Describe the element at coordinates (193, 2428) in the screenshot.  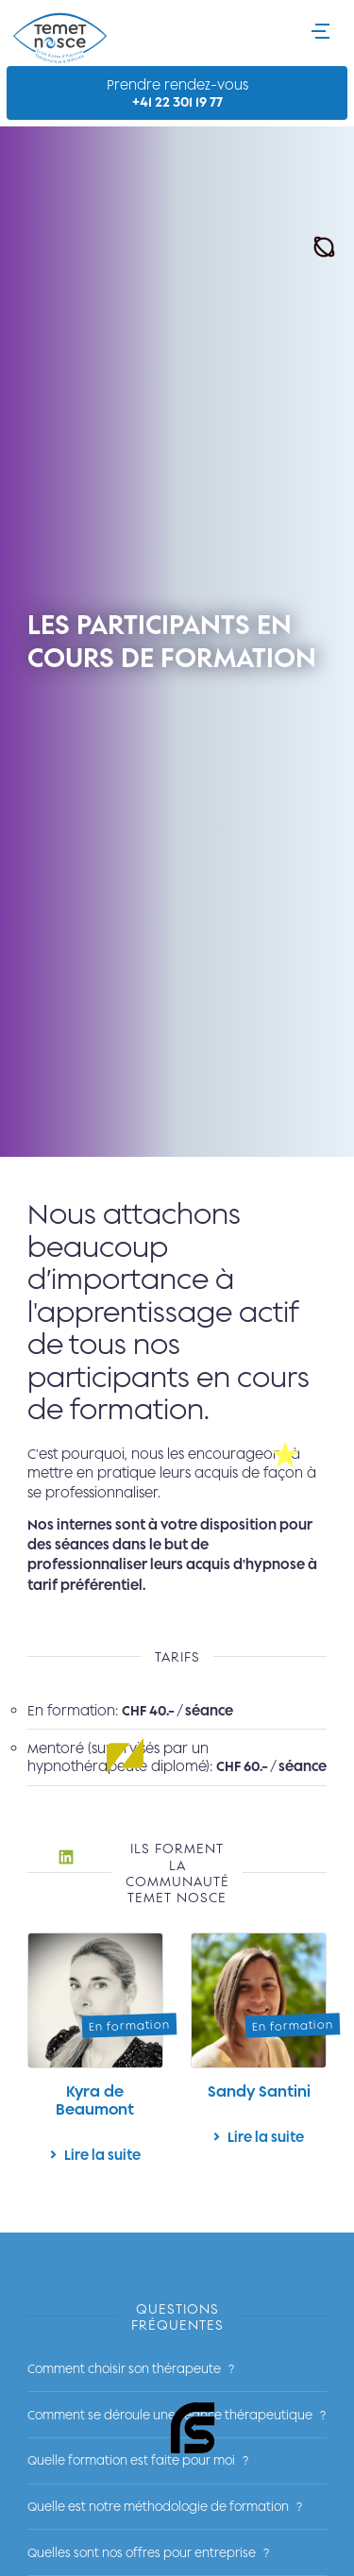
I see `rsocket protocol or framework branding` at that location.